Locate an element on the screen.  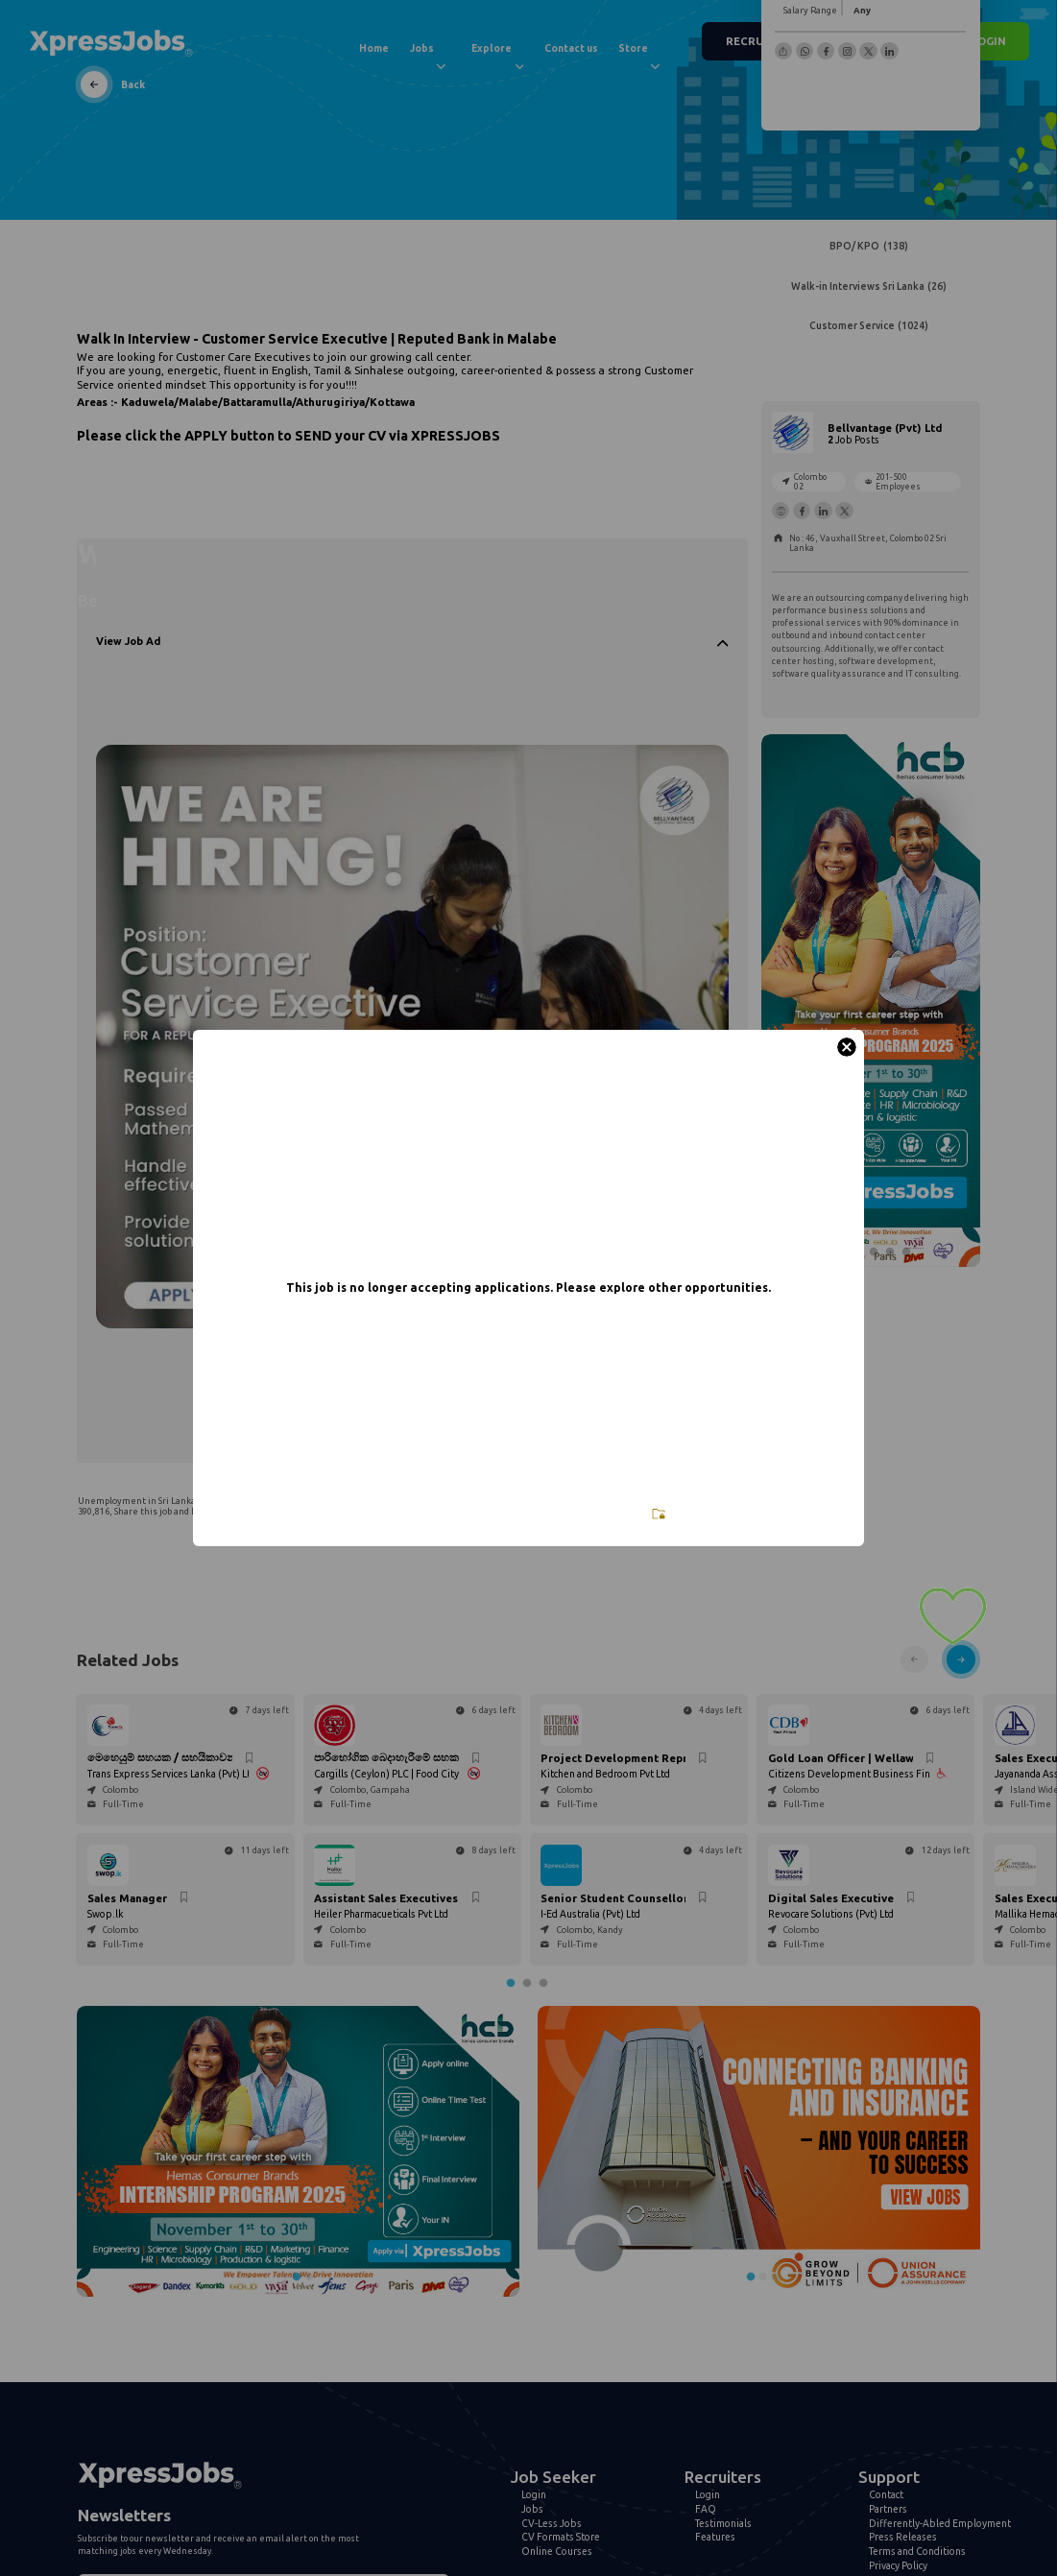
add to favorites is located at coordinates (952, 1613).